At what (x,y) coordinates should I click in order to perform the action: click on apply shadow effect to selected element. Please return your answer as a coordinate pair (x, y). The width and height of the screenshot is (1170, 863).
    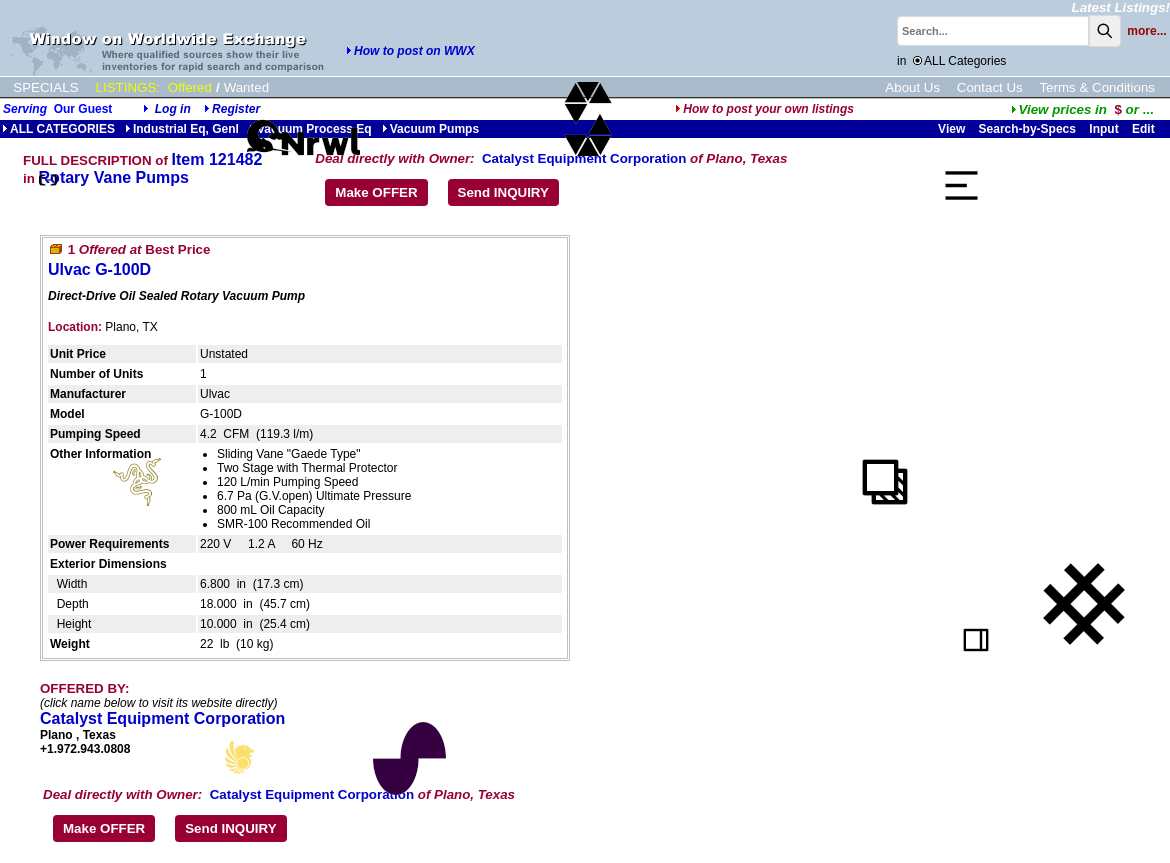
    Looking at the image, I should click on (885, 482).